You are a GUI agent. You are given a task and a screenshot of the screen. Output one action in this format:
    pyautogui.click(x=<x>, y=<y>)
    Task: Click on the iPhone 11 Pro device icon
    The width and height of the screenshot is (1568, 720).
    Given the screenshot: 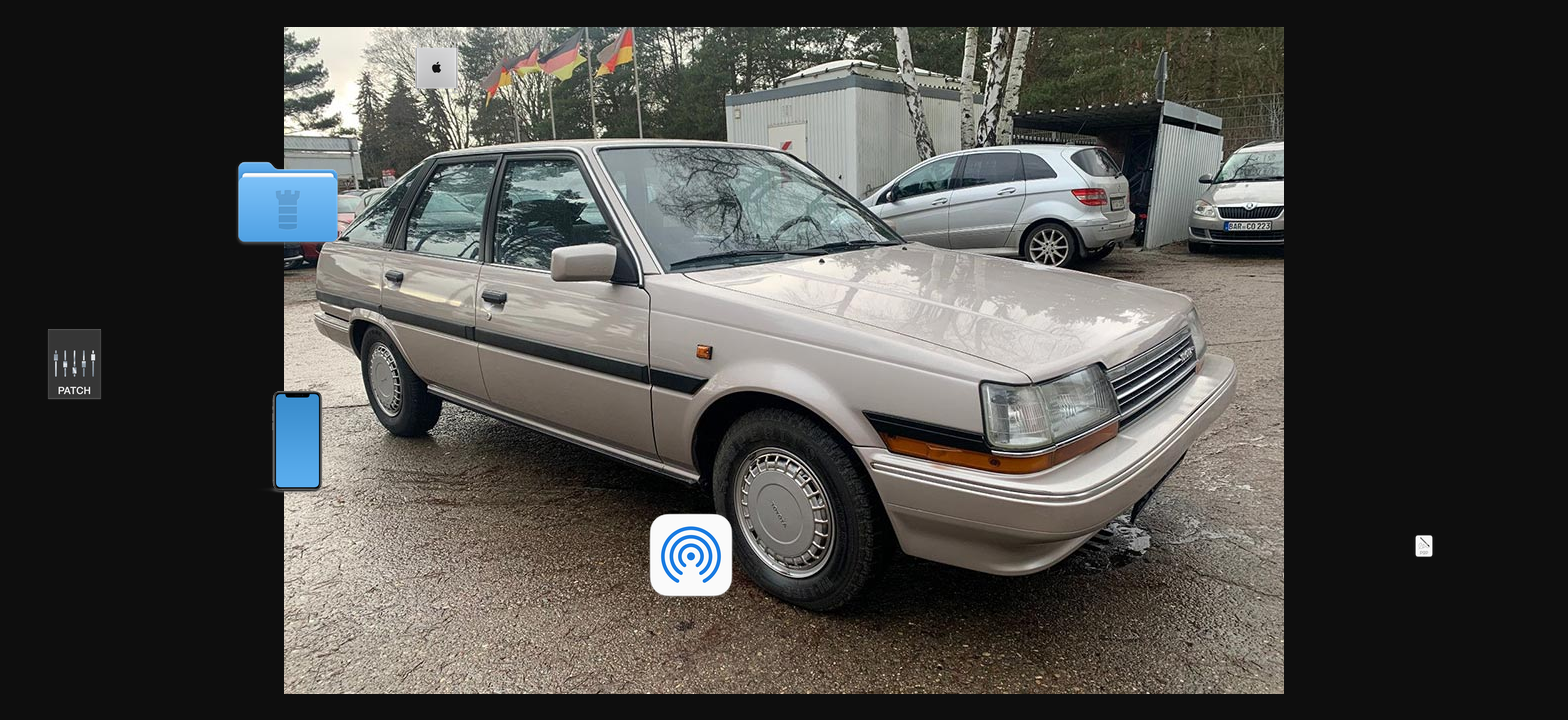 What is the action you would take?
    pyautogui.click(x=297, y=442)
    